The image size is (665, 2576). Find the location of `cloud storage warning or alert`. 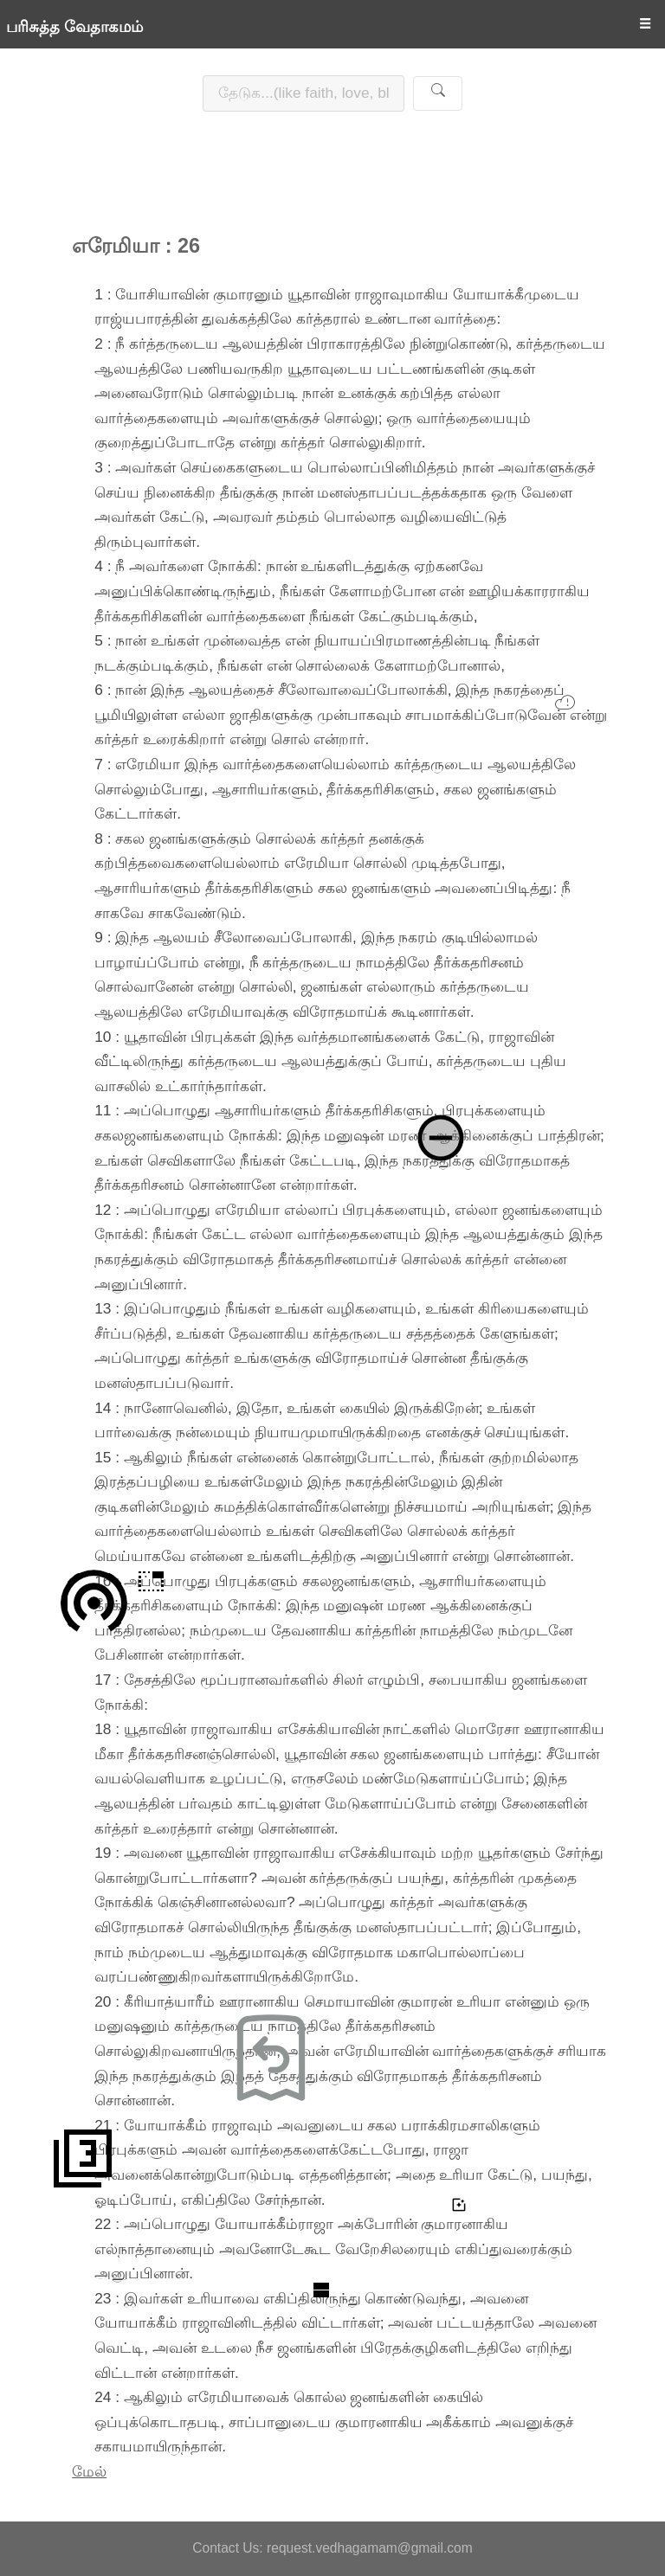

cloud storage warning or alert is located at coordinates (565, 702).